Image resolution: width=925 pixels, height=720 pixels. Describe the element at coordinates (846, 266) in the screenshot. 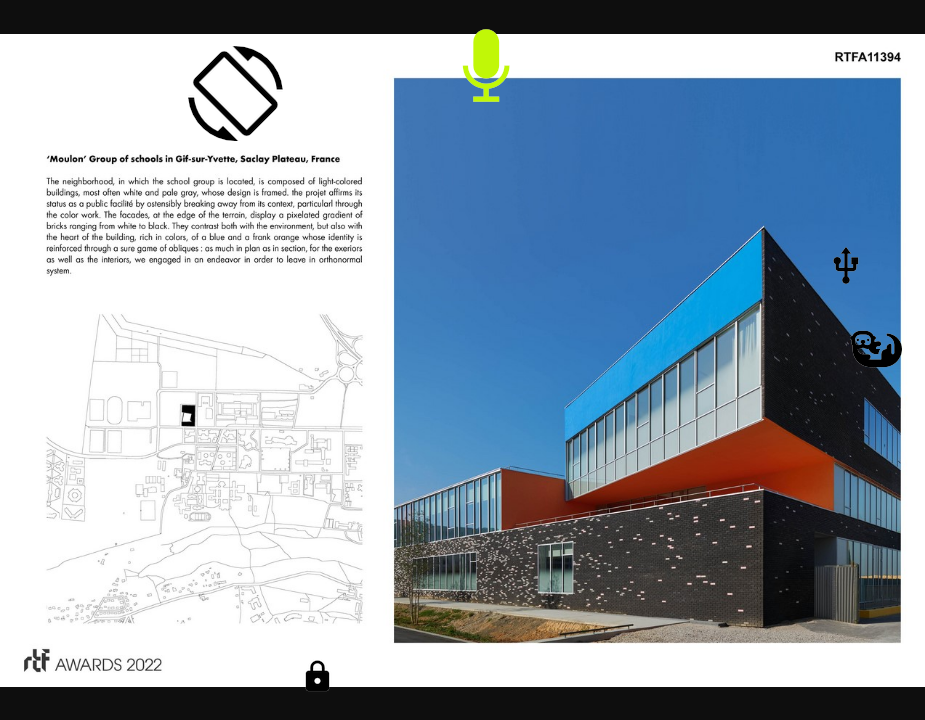

I see `connect a USB device` at that location.